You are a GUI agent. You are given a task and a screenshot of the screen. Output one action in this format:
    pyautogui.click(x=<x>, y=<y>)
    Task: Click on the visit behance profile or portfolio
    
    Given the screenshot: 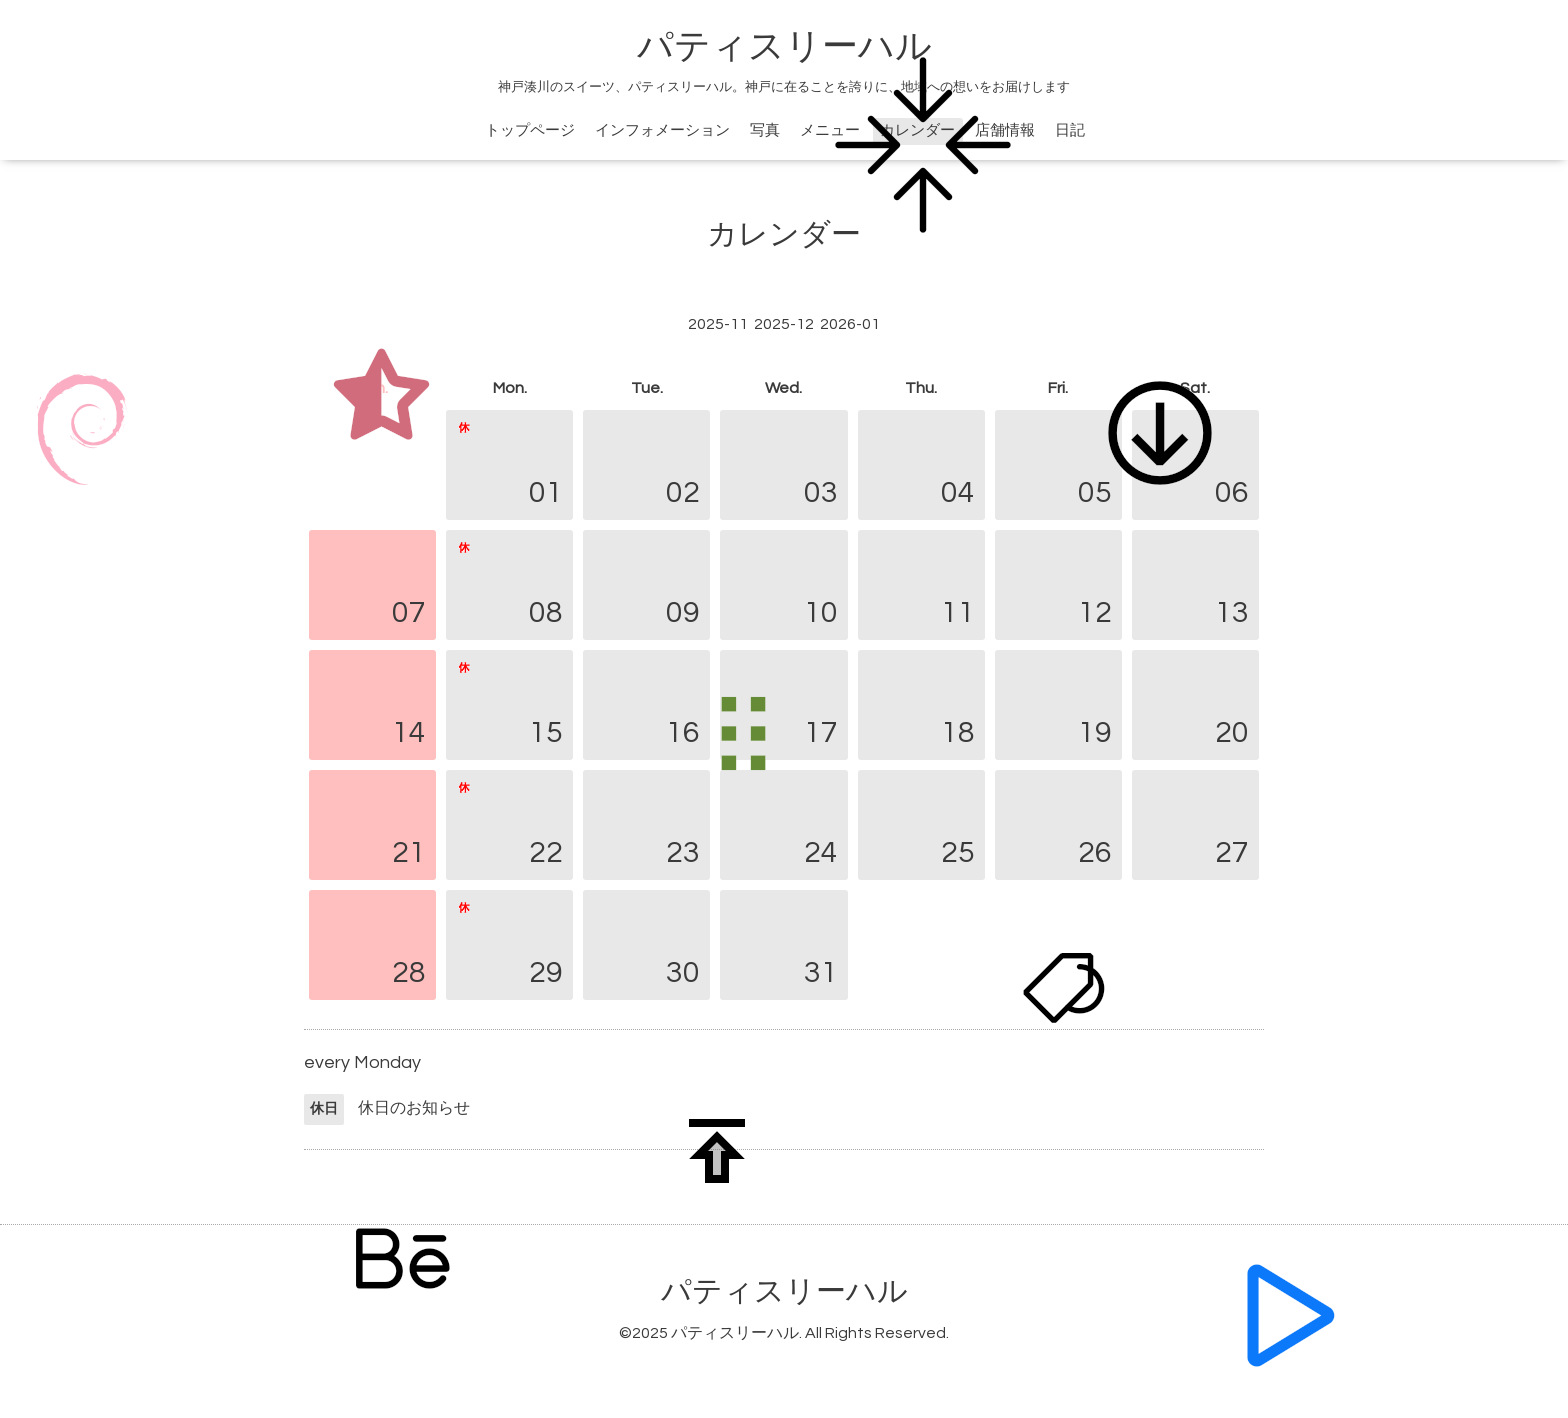 What is the action you would take?
    pyautogui.click(x=399, y=1258)
    